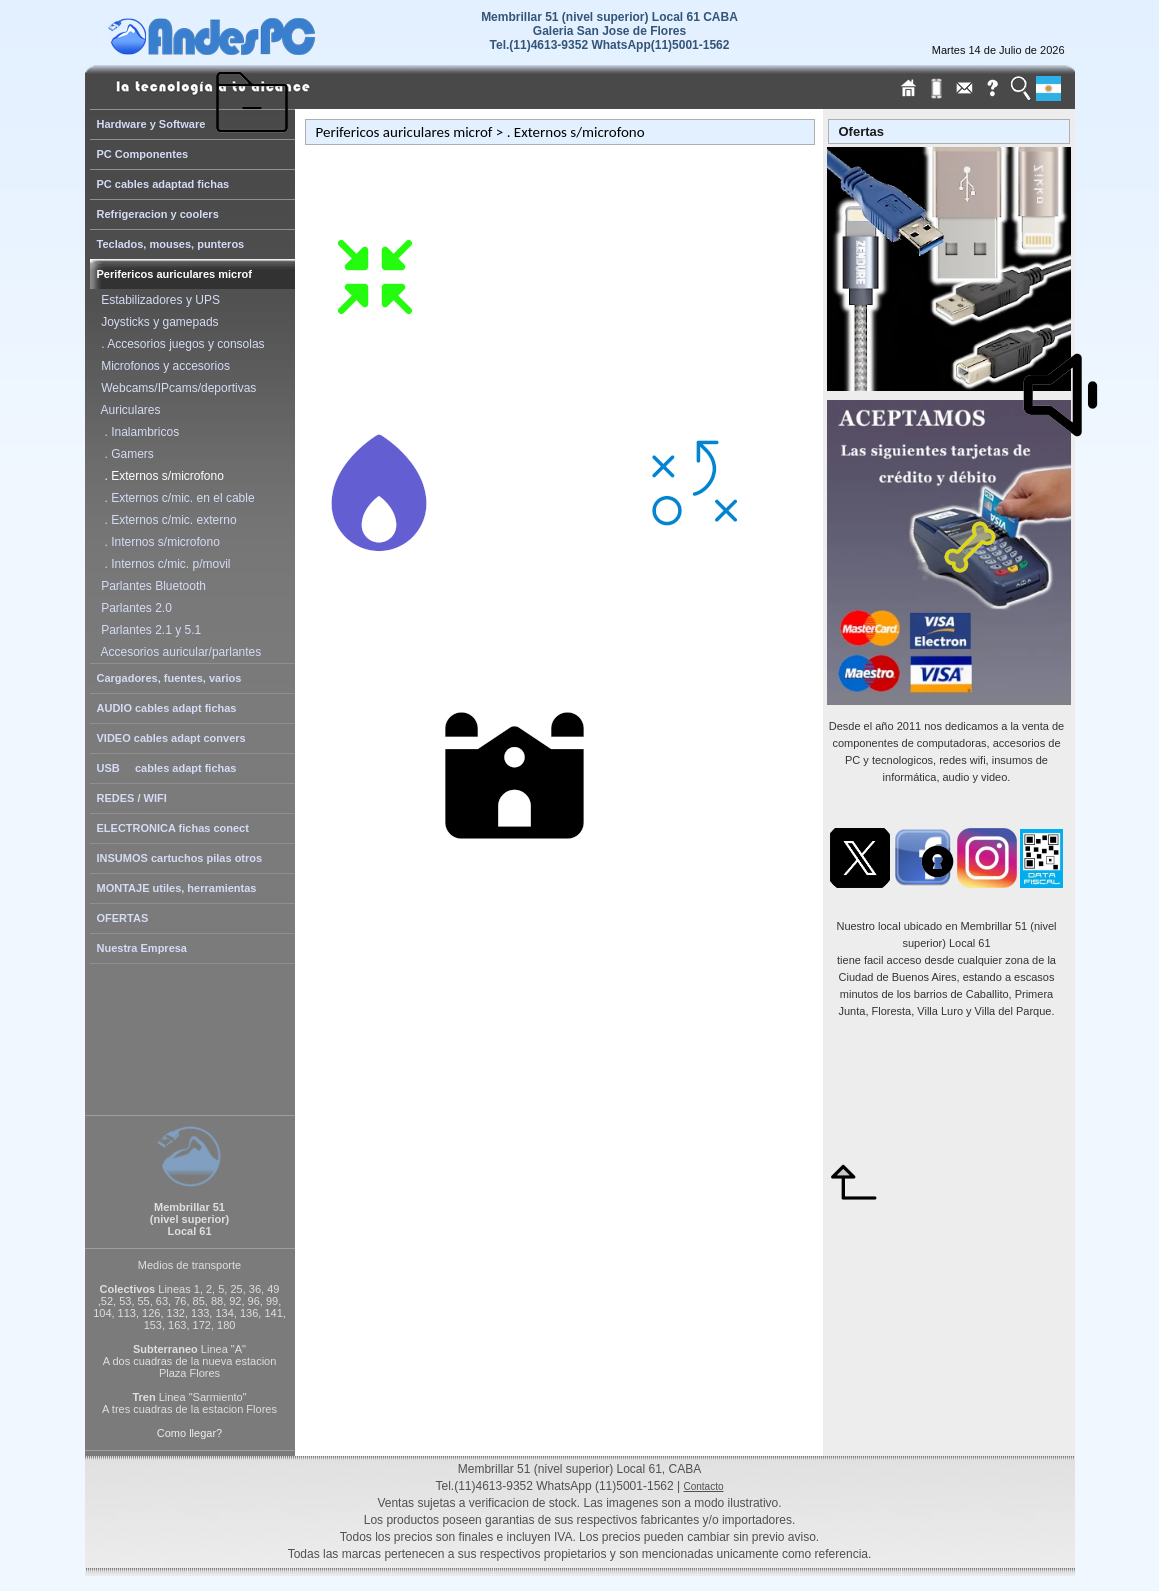 The image size is (1159, 1591). What do you see at coordinates (937, 861) in the screenshot?
I see `access security or privacy settings` at bounding box center [937, 861].